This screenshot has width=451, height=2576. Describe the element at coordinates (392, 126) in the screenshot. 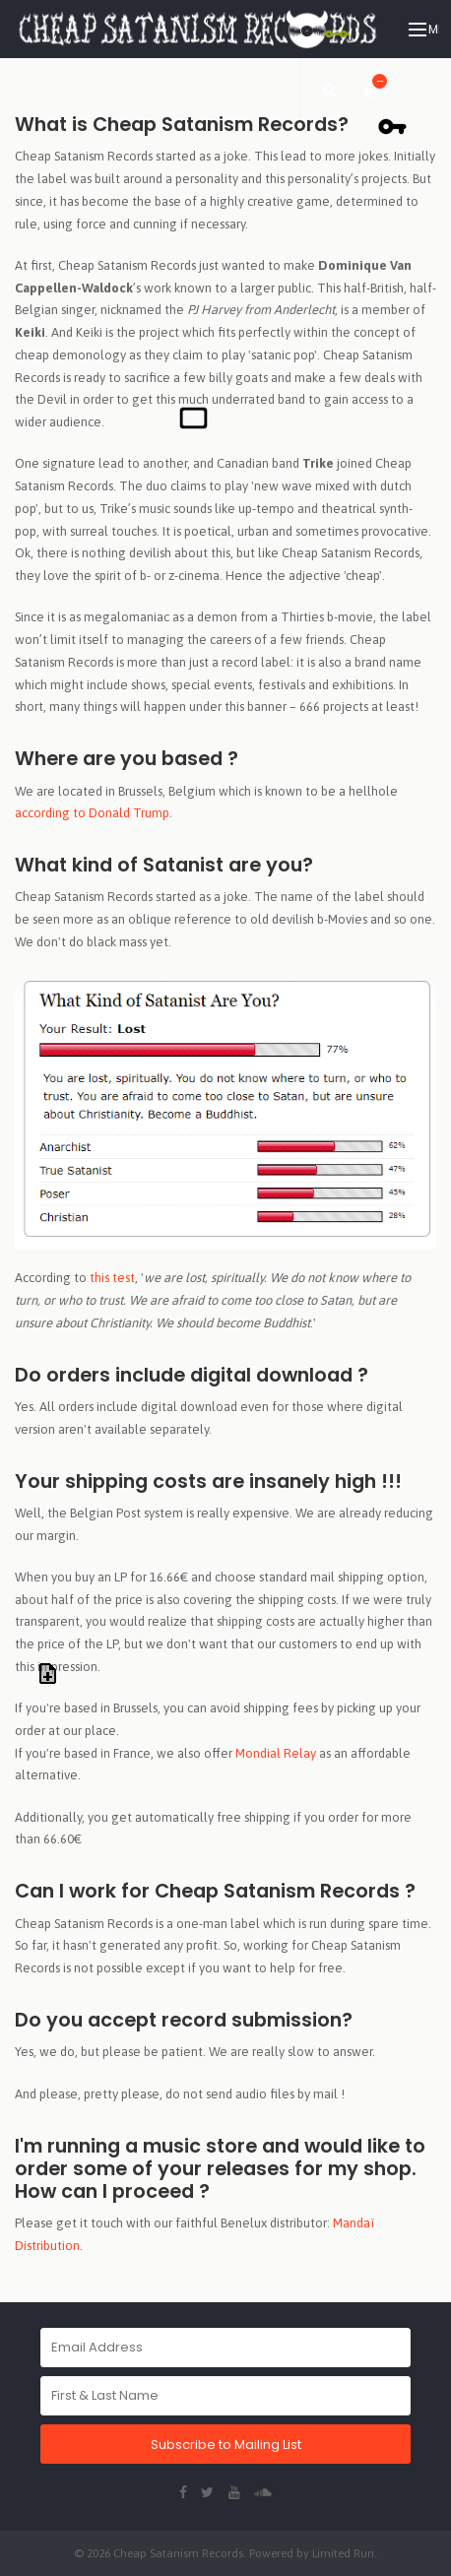

I see `access VPN or secure connection settings` at that location.